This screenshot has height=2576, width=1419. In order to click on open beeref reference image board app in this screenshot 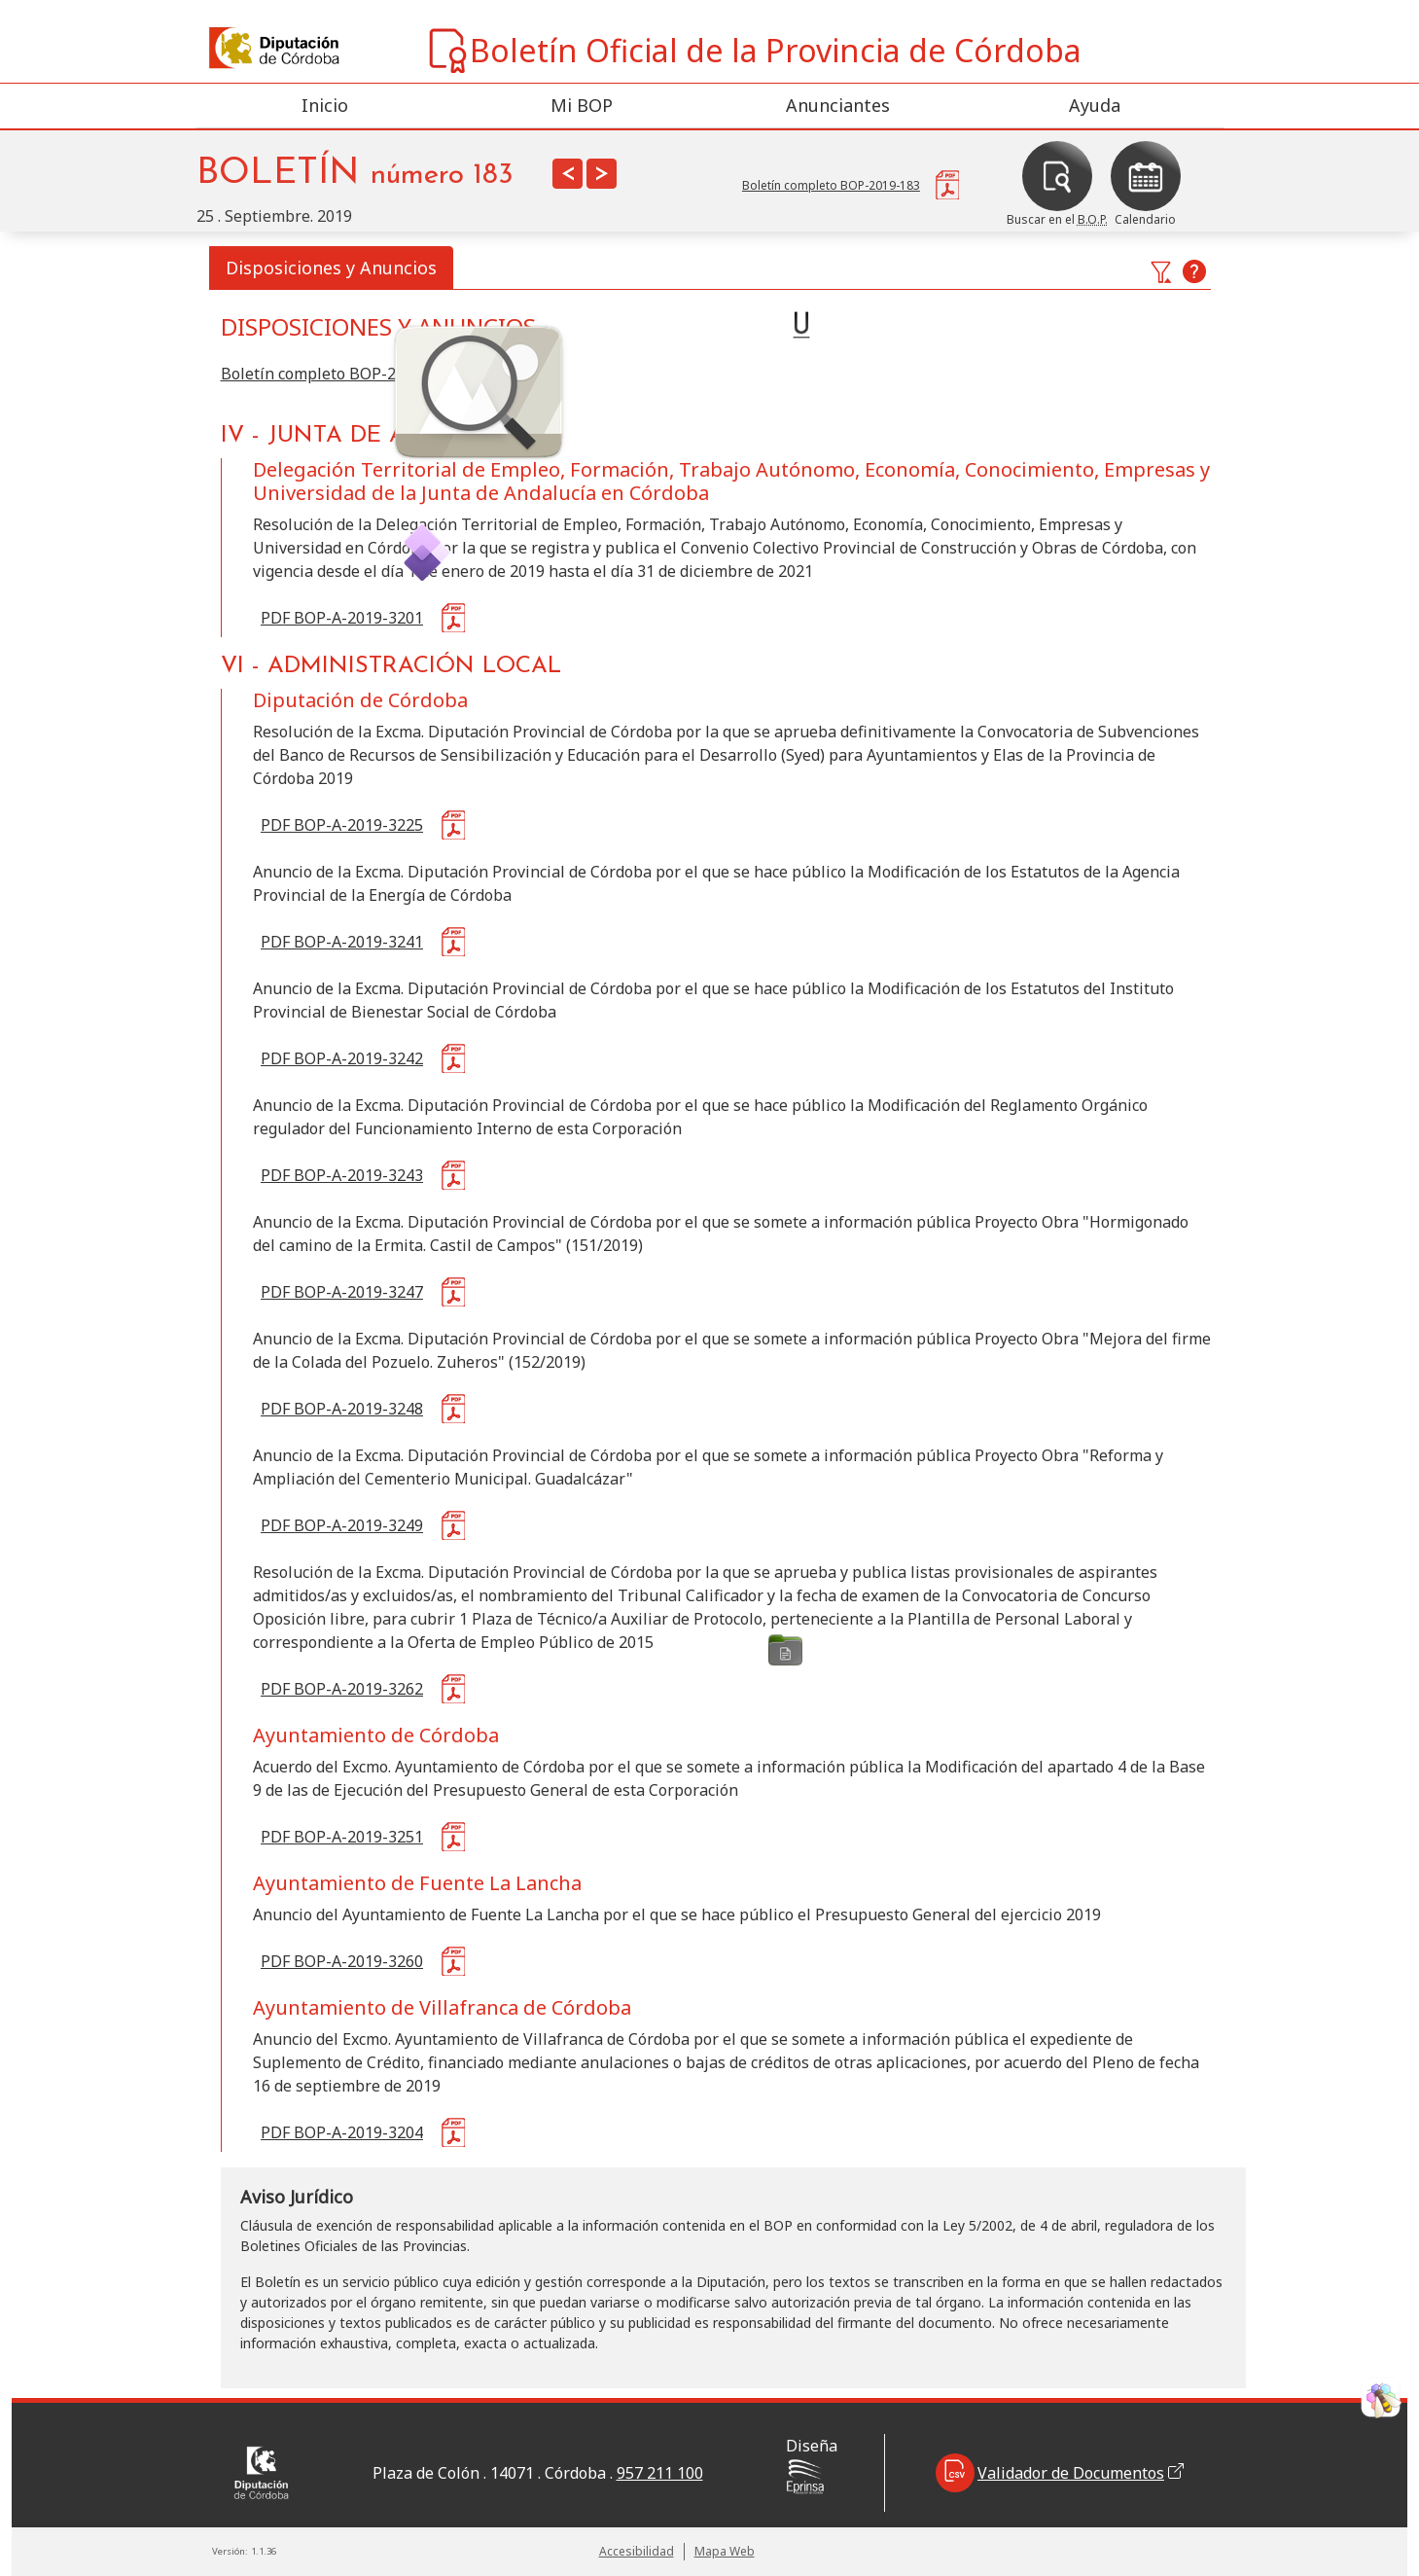, I will do `click(1380, 2397)`.